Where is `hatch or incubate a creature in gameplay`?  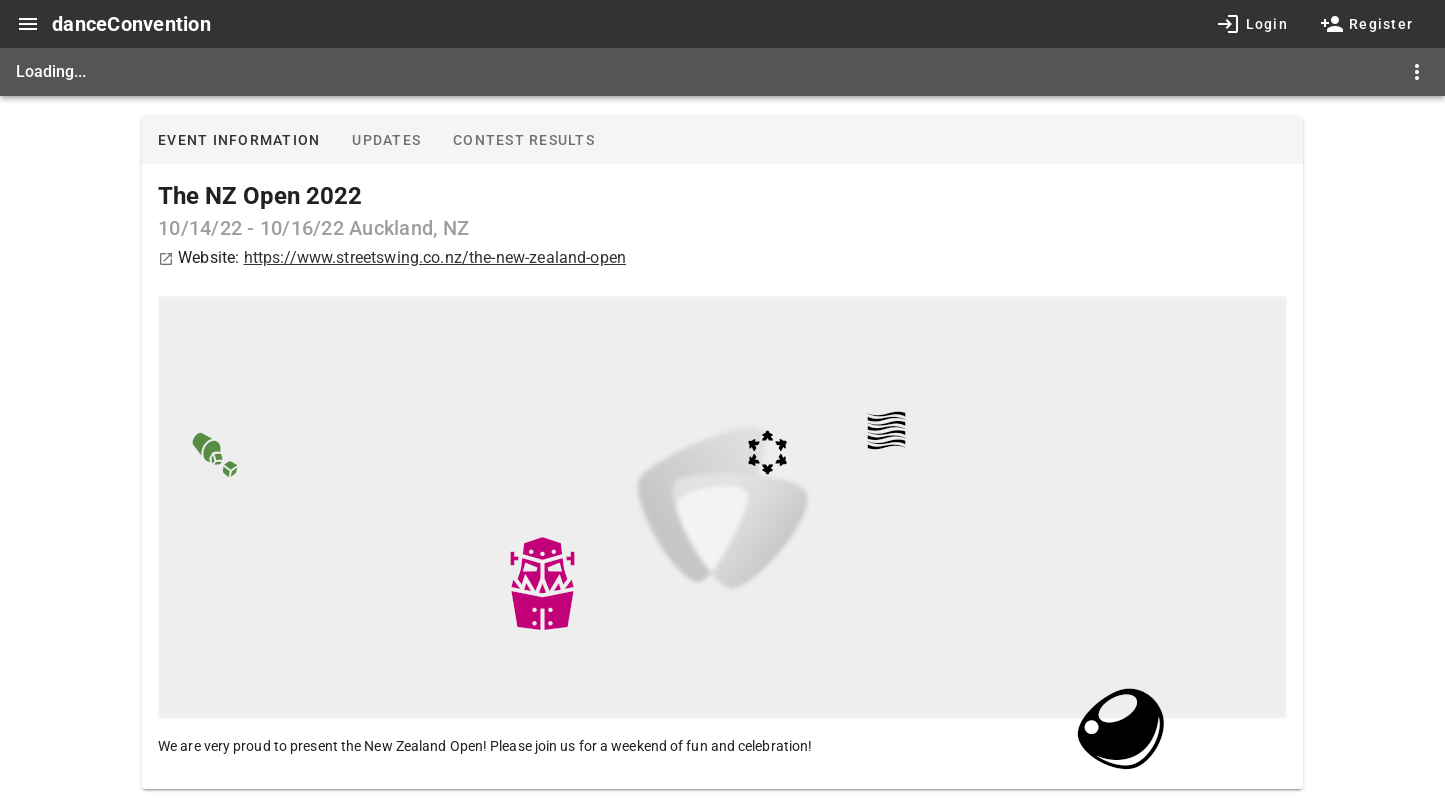
hatch or incubate a creature in gameplay is located at coordinates (1120, 729).